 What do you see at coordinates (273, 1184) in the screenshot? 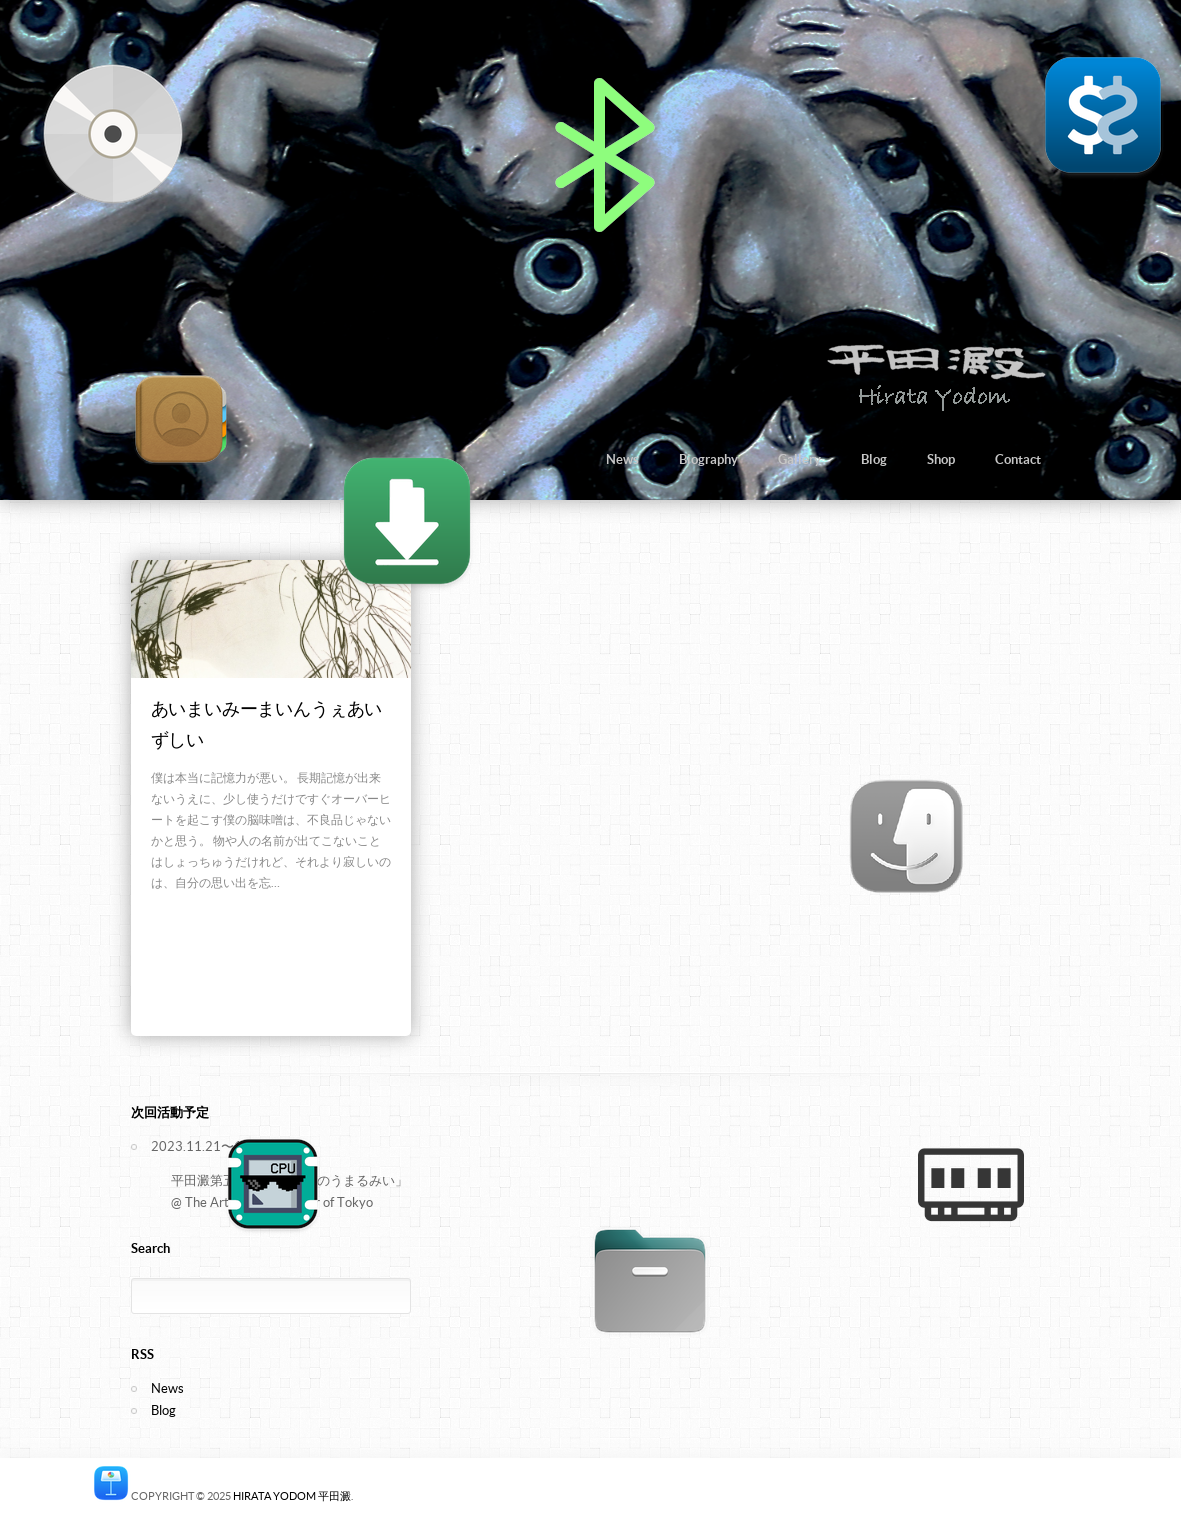
I see `open GPU Screen Recorder application` at bounding box center [273, 1184].